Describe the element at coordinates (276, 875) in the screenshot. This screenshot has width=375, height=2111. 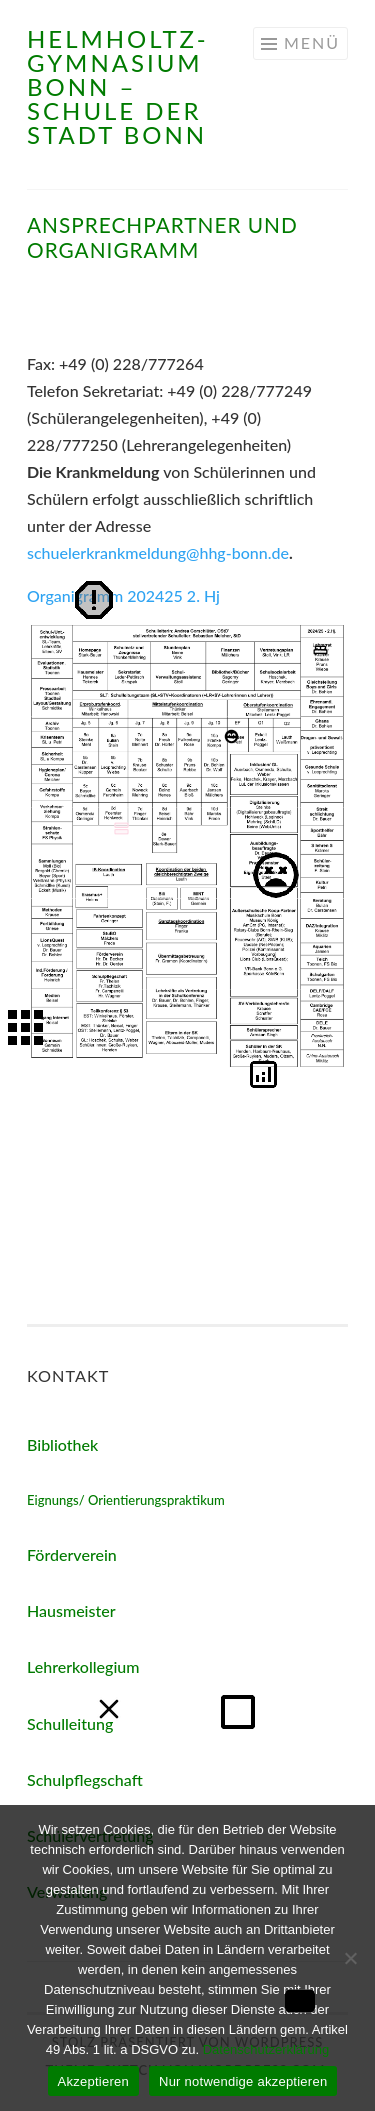
I see `rate experience as very dissatisfied` at that location.